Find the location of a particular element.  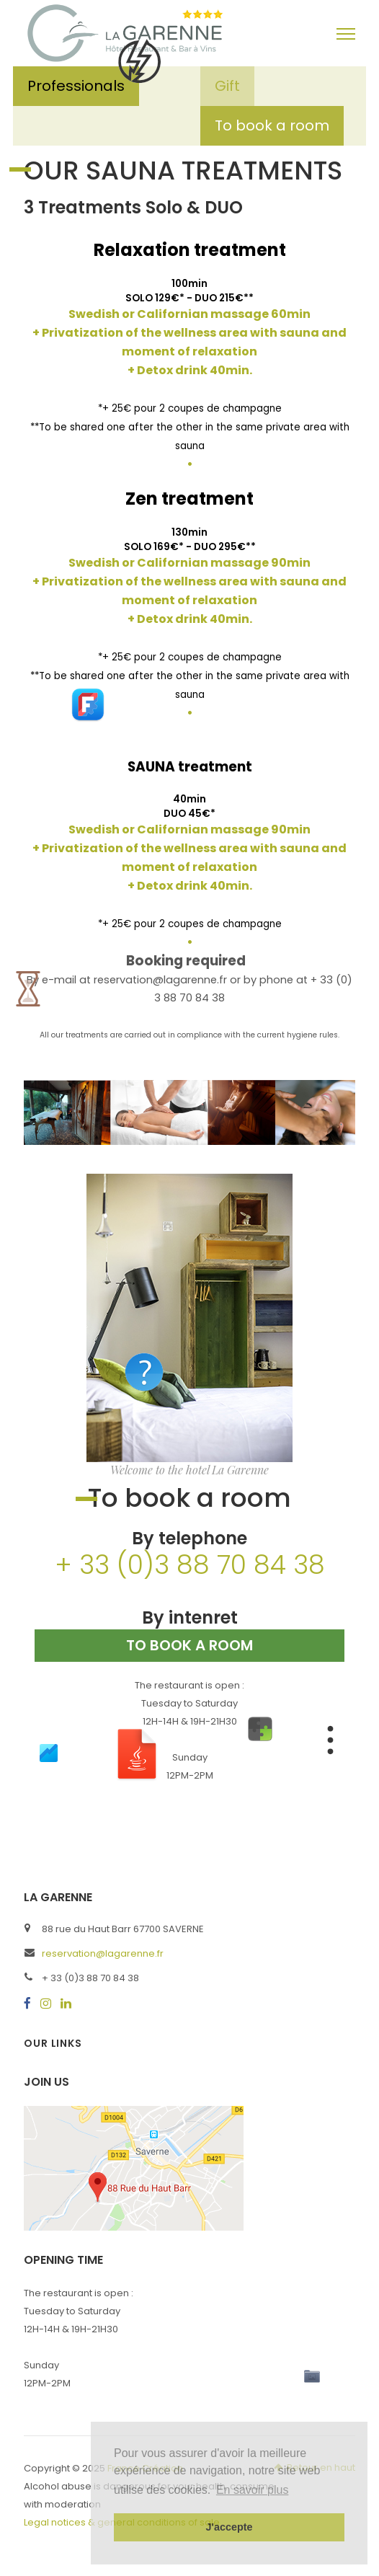

open extension manager app is located at coordinates (260, 1729).